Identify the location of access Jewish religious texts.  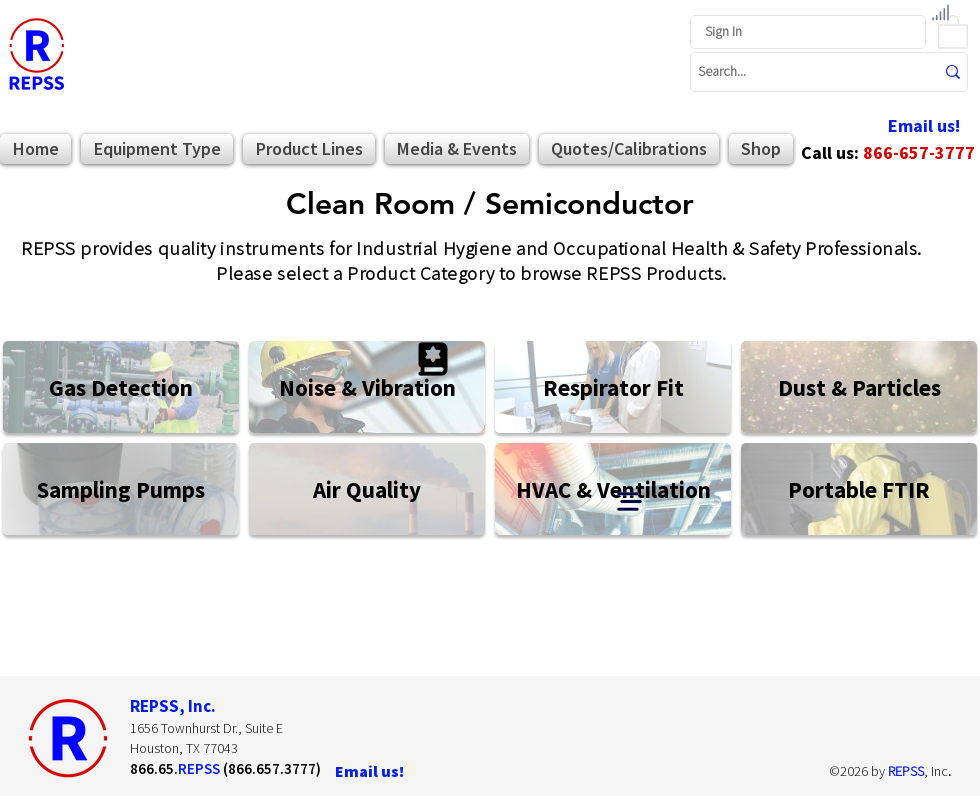
(433, 359).